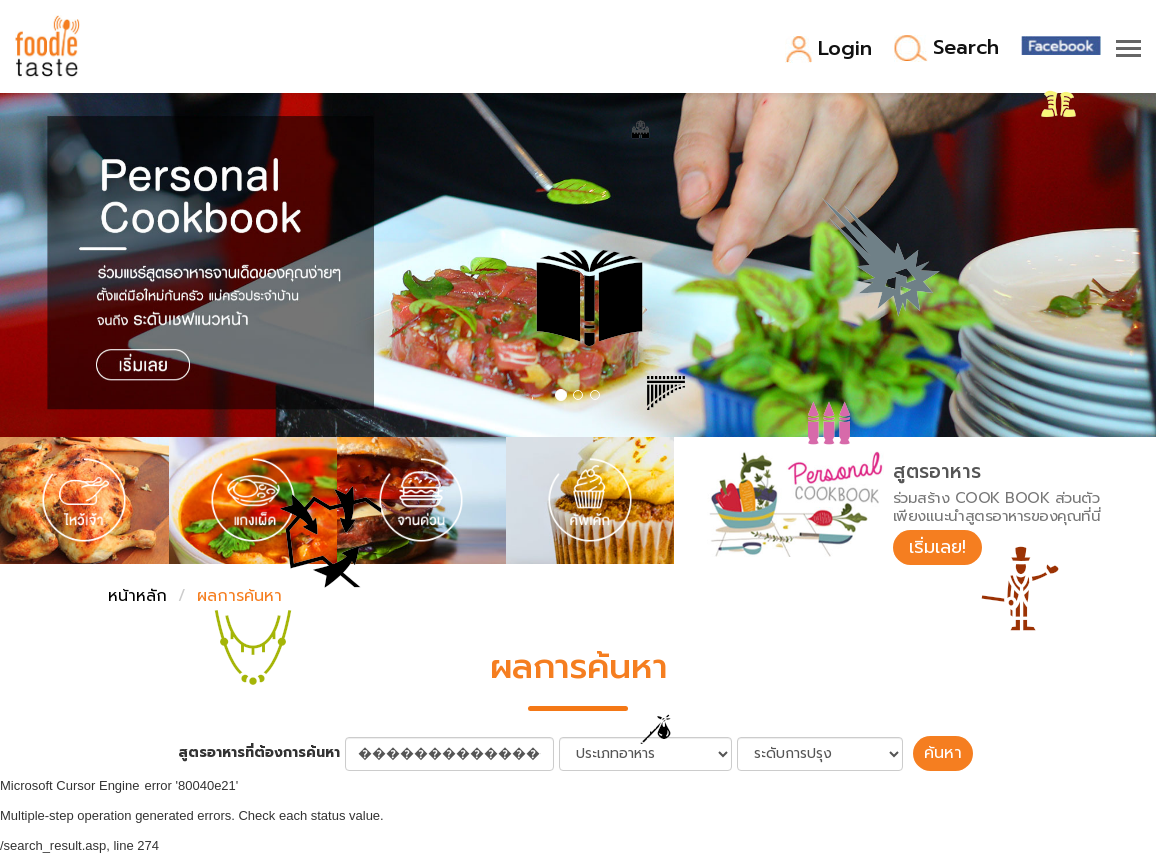 The image size is (1156, 856). Describe the element at coordinates (1021, 588) in the screenshot. I see `circus or entertainment category` at that location.